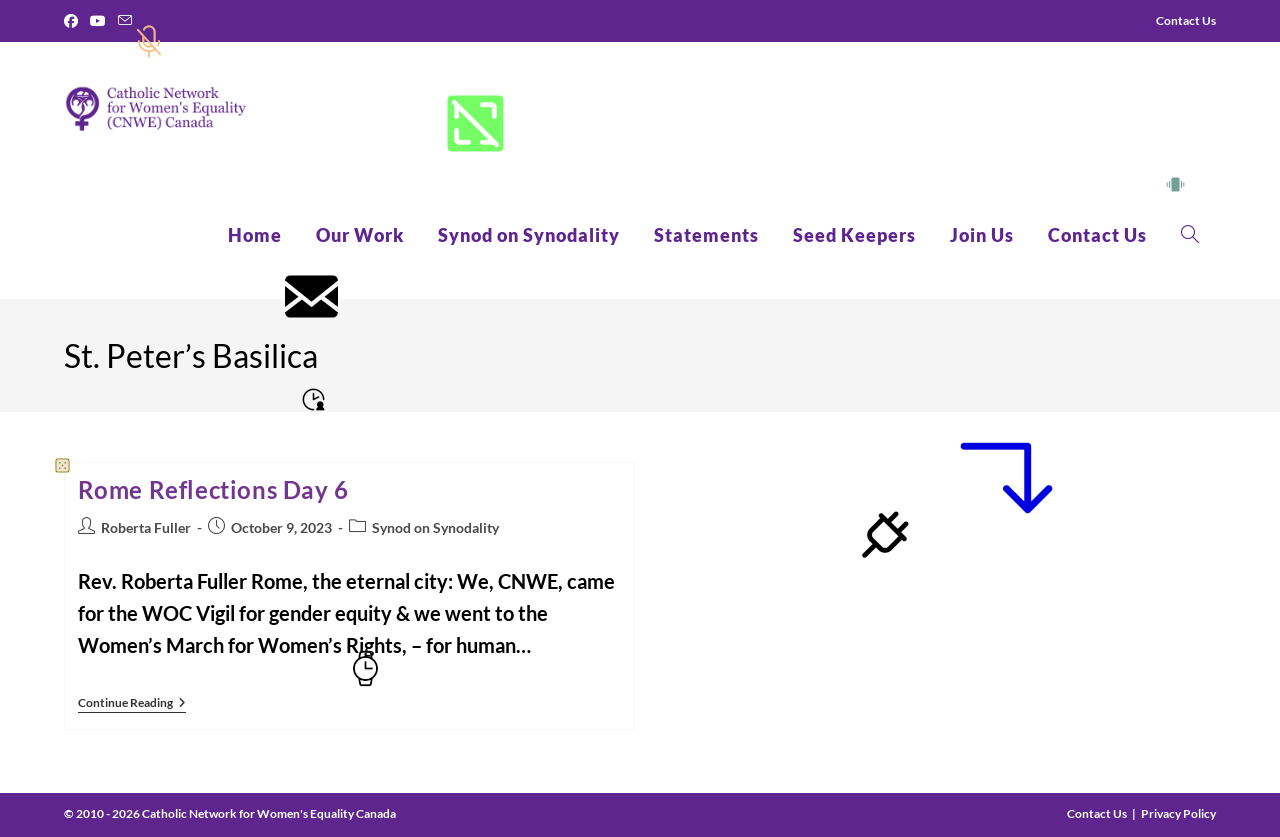 Image resolution: width=1280 pixels, height=837 pixels. I want to click on disable selection mode, so click(475, 123).